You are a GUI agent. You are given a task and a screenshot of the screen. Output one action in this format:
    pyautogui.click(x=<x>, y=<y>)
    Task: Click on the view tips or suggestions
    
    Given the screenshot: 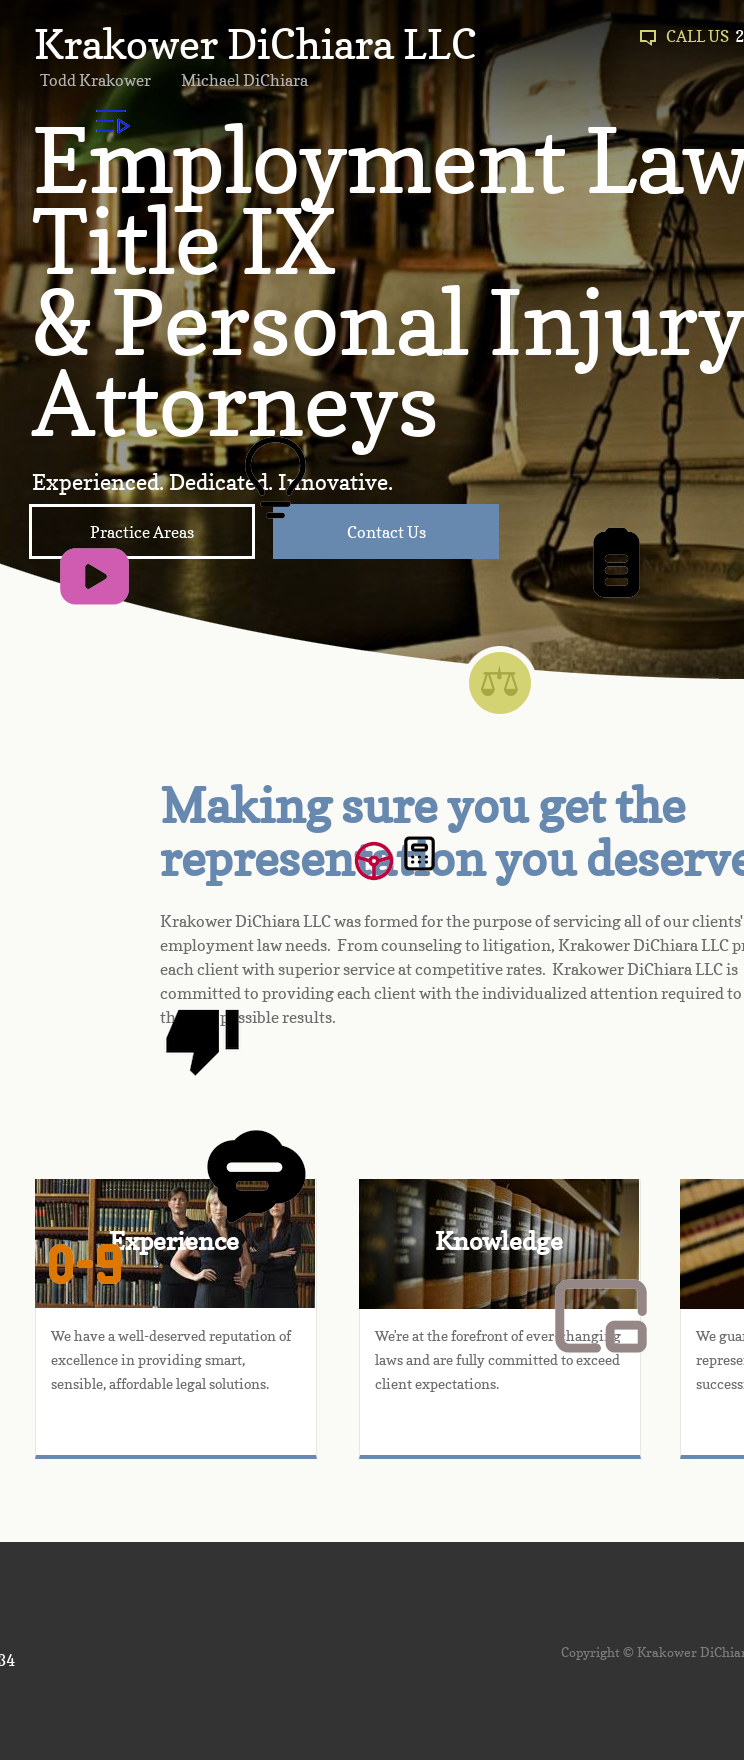 What is the action you would take?
    pyautogui.click(x=275, y=478)
    